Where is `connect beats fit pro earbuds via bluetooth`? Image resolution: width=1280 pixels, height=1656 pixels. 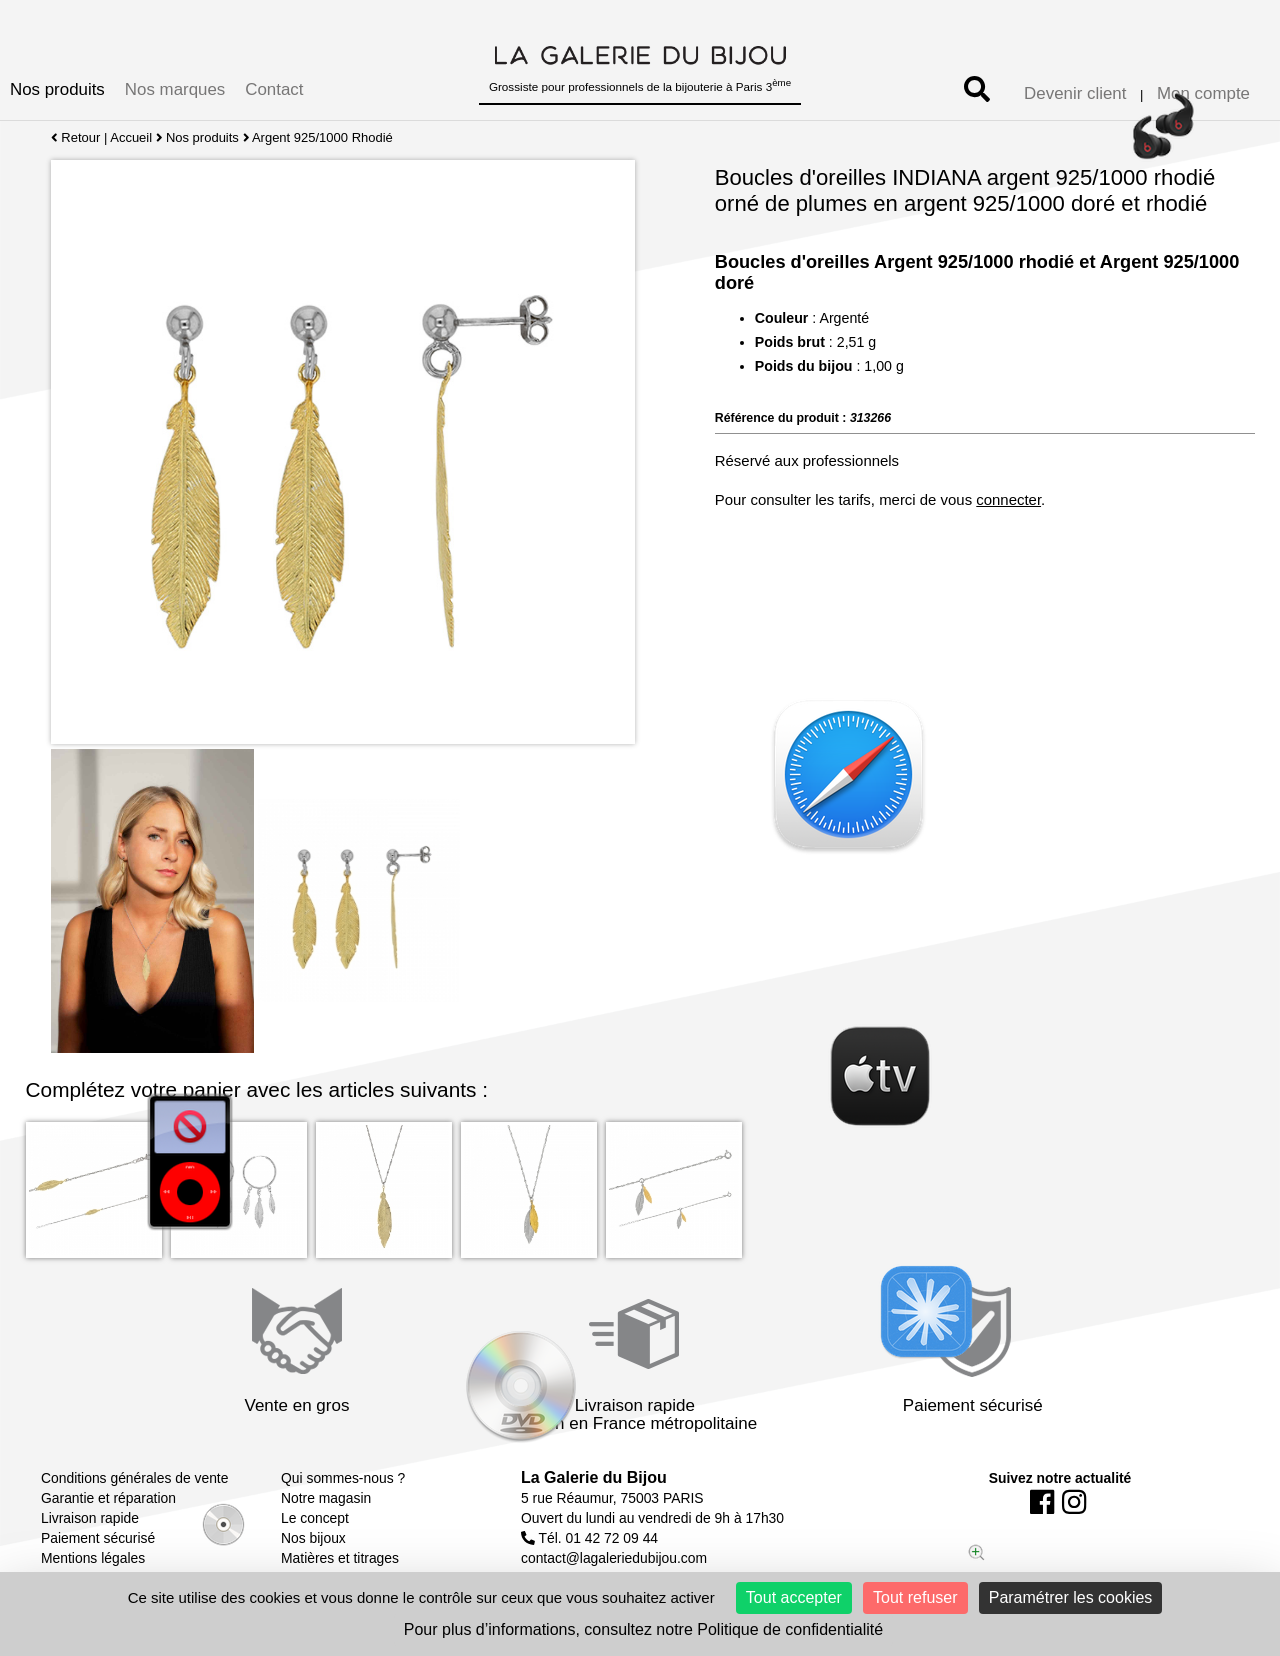
connect beats fit pro earbuds via bluetooth is located at coordinates (1163, 127).